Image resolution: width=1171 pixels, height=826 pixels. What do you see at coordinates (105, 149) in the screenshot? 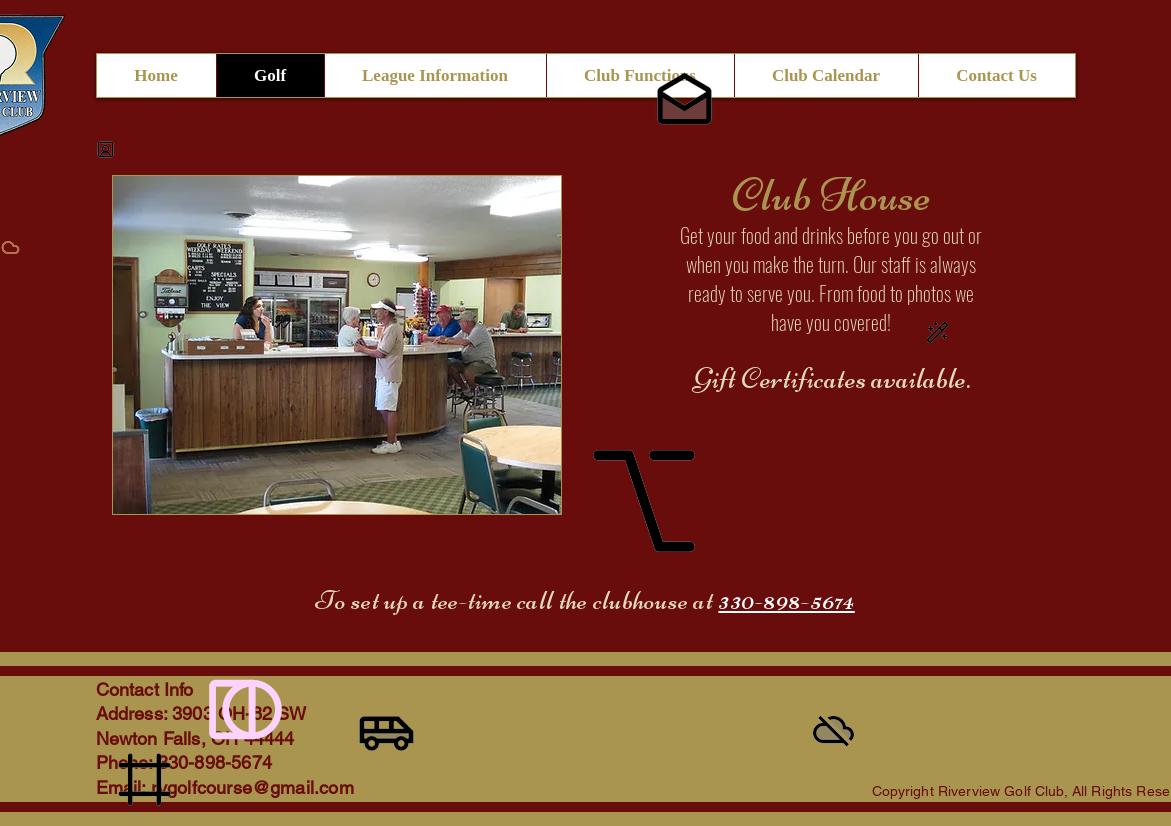
I see `view user profile` at bounding box center [105, 149].